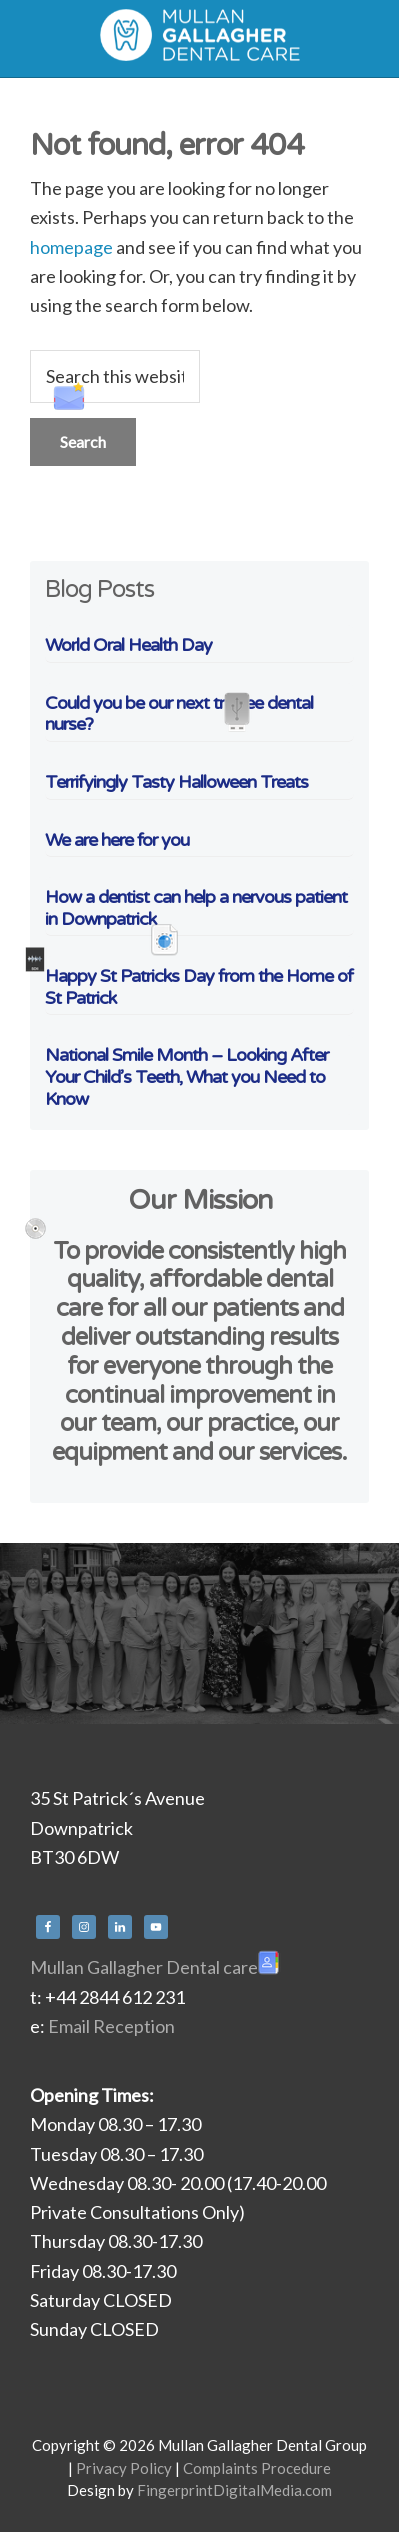 The height and width of the screenshot is (2532, 399). I want to click on an SDII audio file in GarageBand or Logic Pro, so click(35, 960).